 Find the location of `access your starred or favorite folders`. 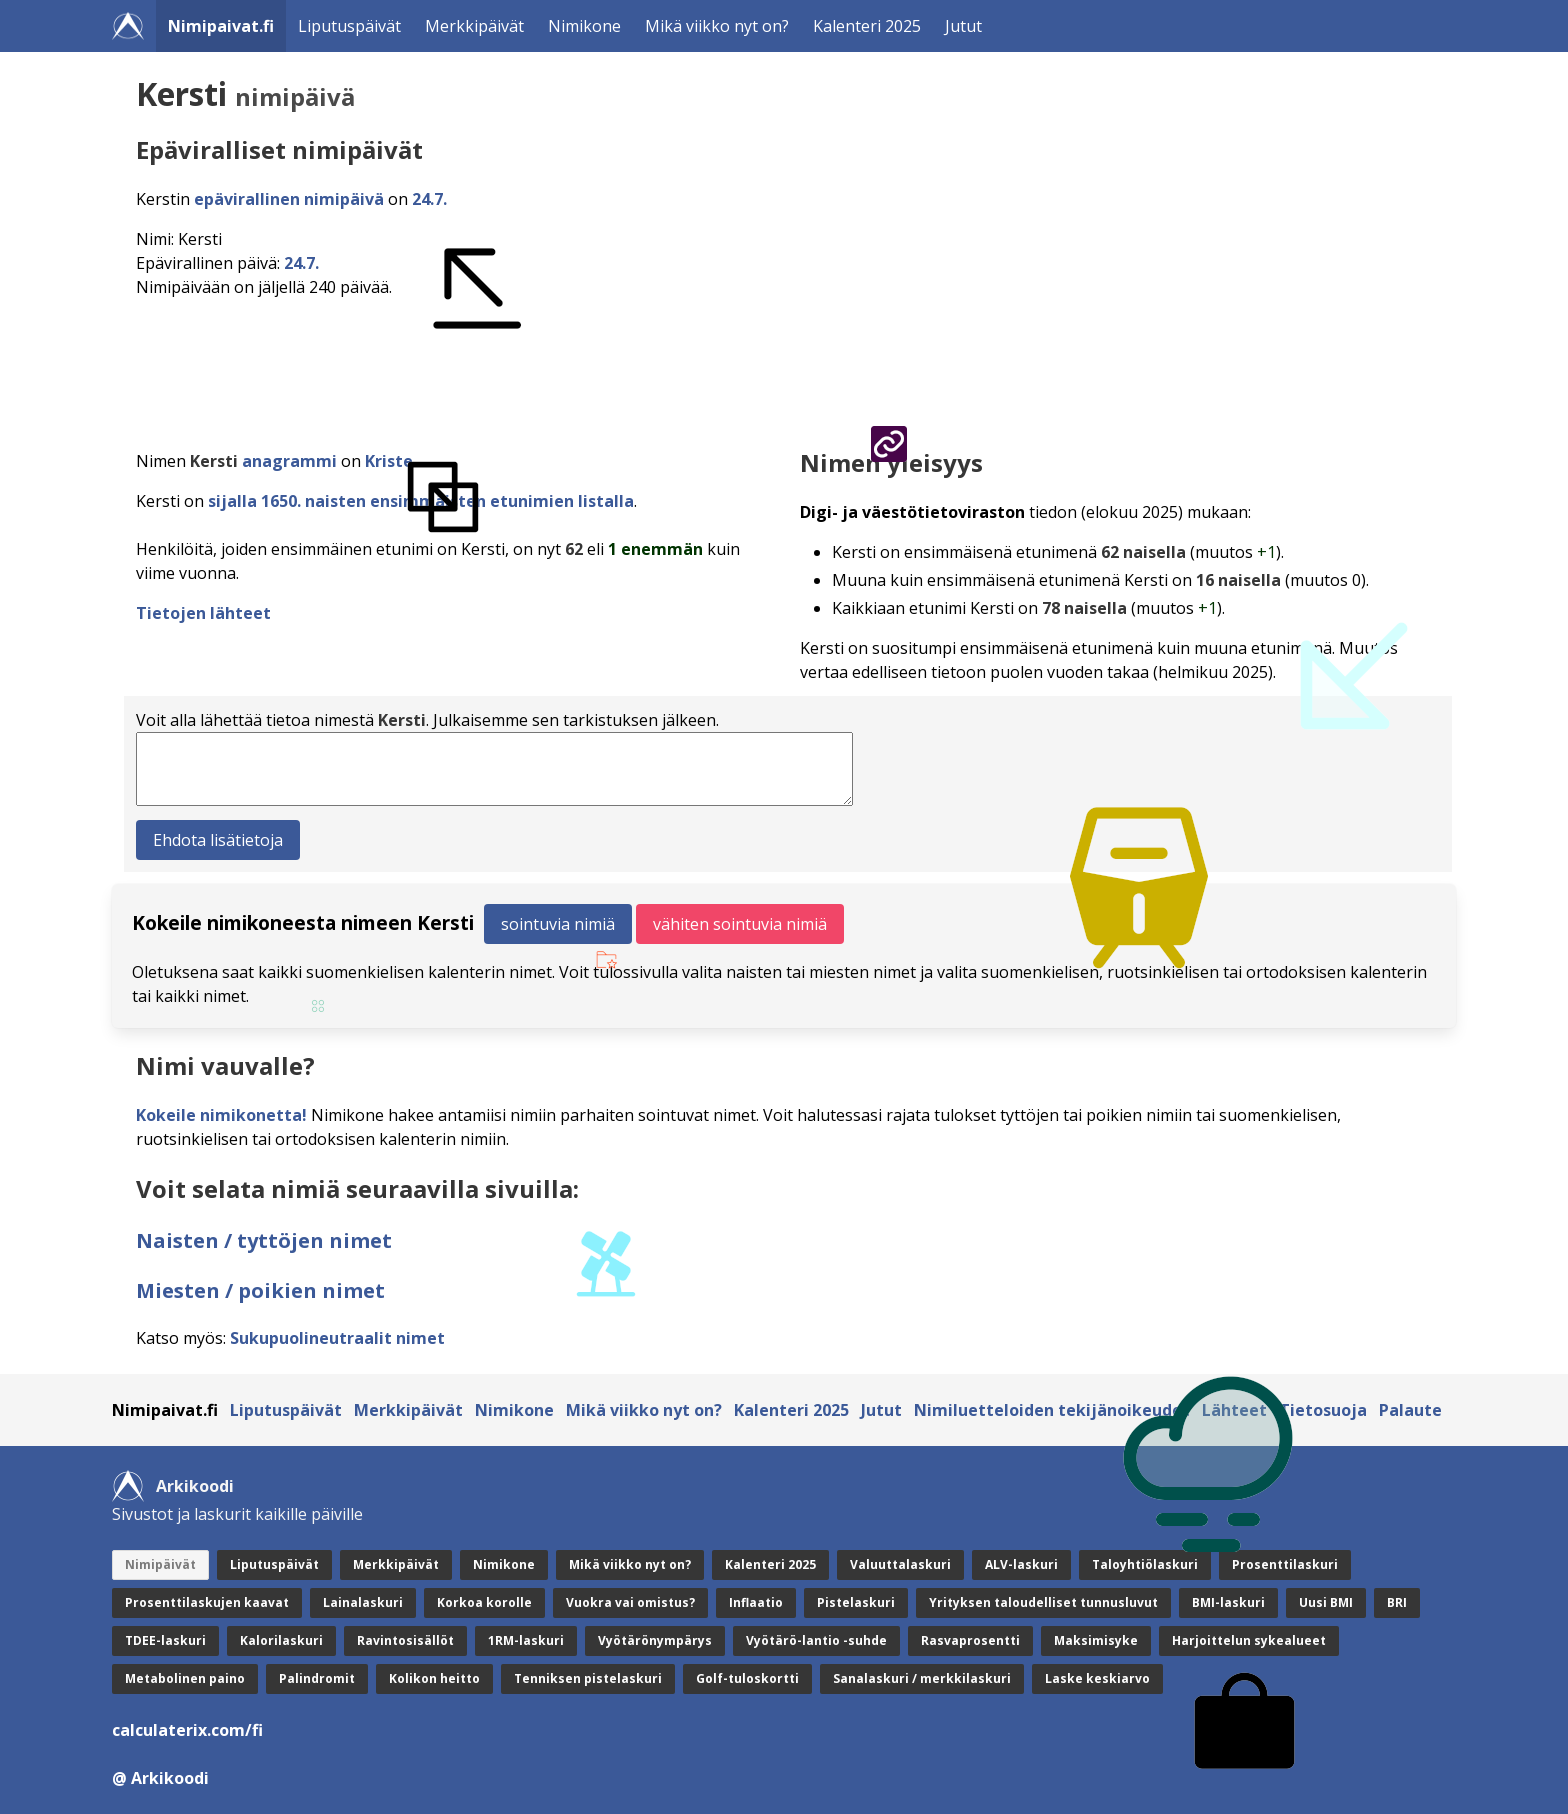

access your starred or favorite folders is located at coordinates (606, 959).